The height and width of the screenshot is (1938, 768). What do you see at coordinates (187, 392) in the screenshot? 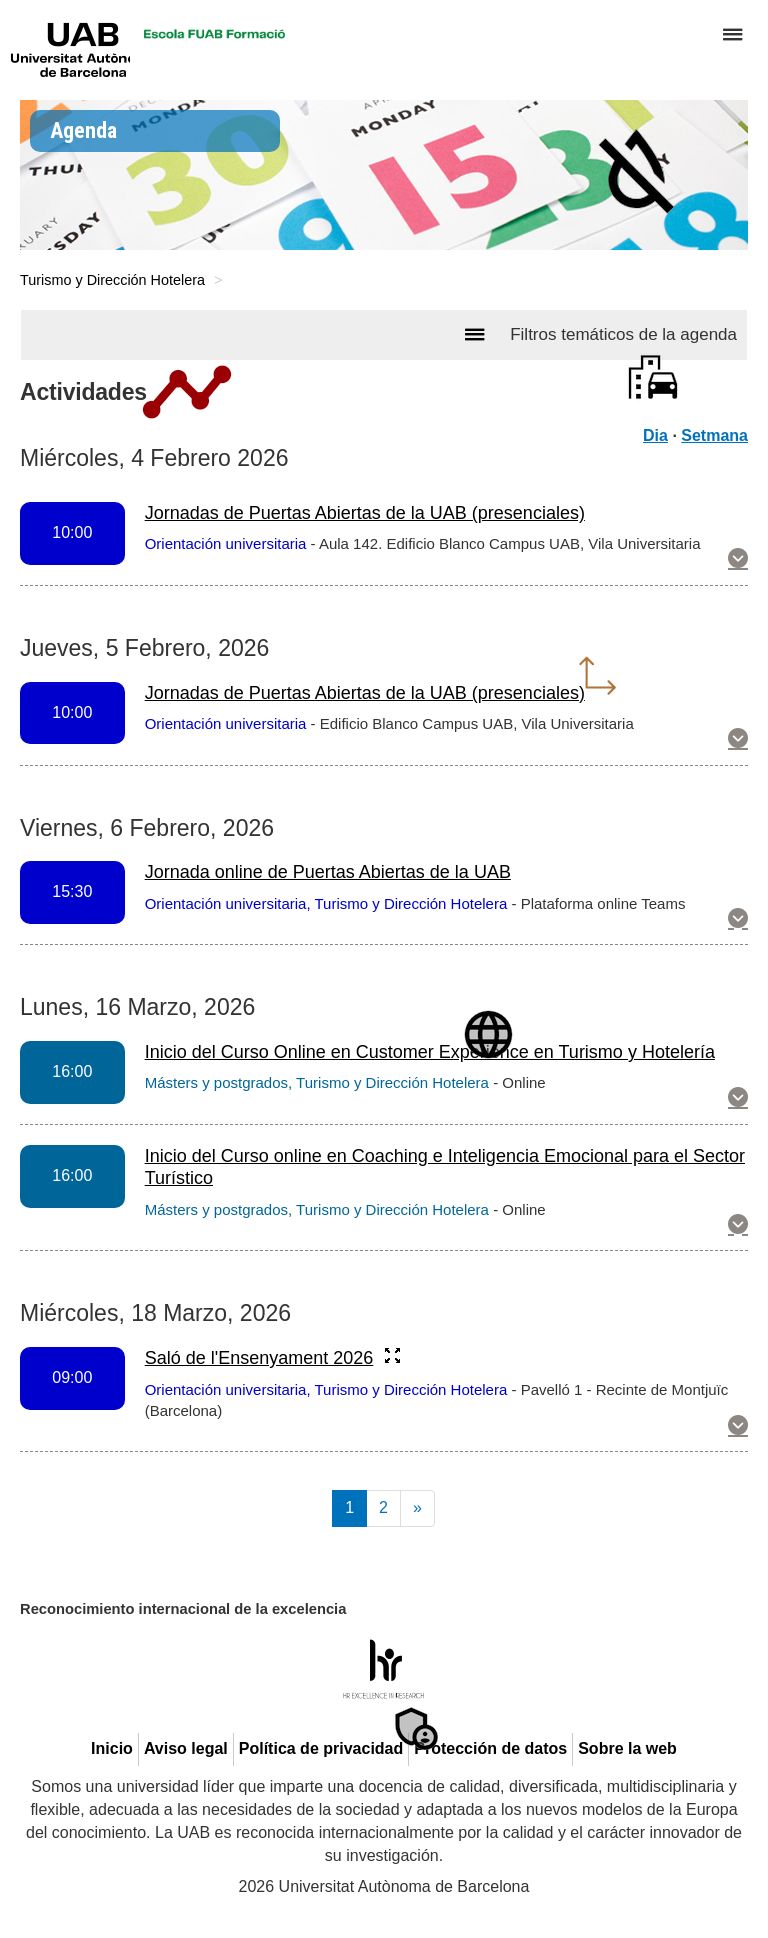
I see `view activity timeline or history` at bounding box center [187, 392].